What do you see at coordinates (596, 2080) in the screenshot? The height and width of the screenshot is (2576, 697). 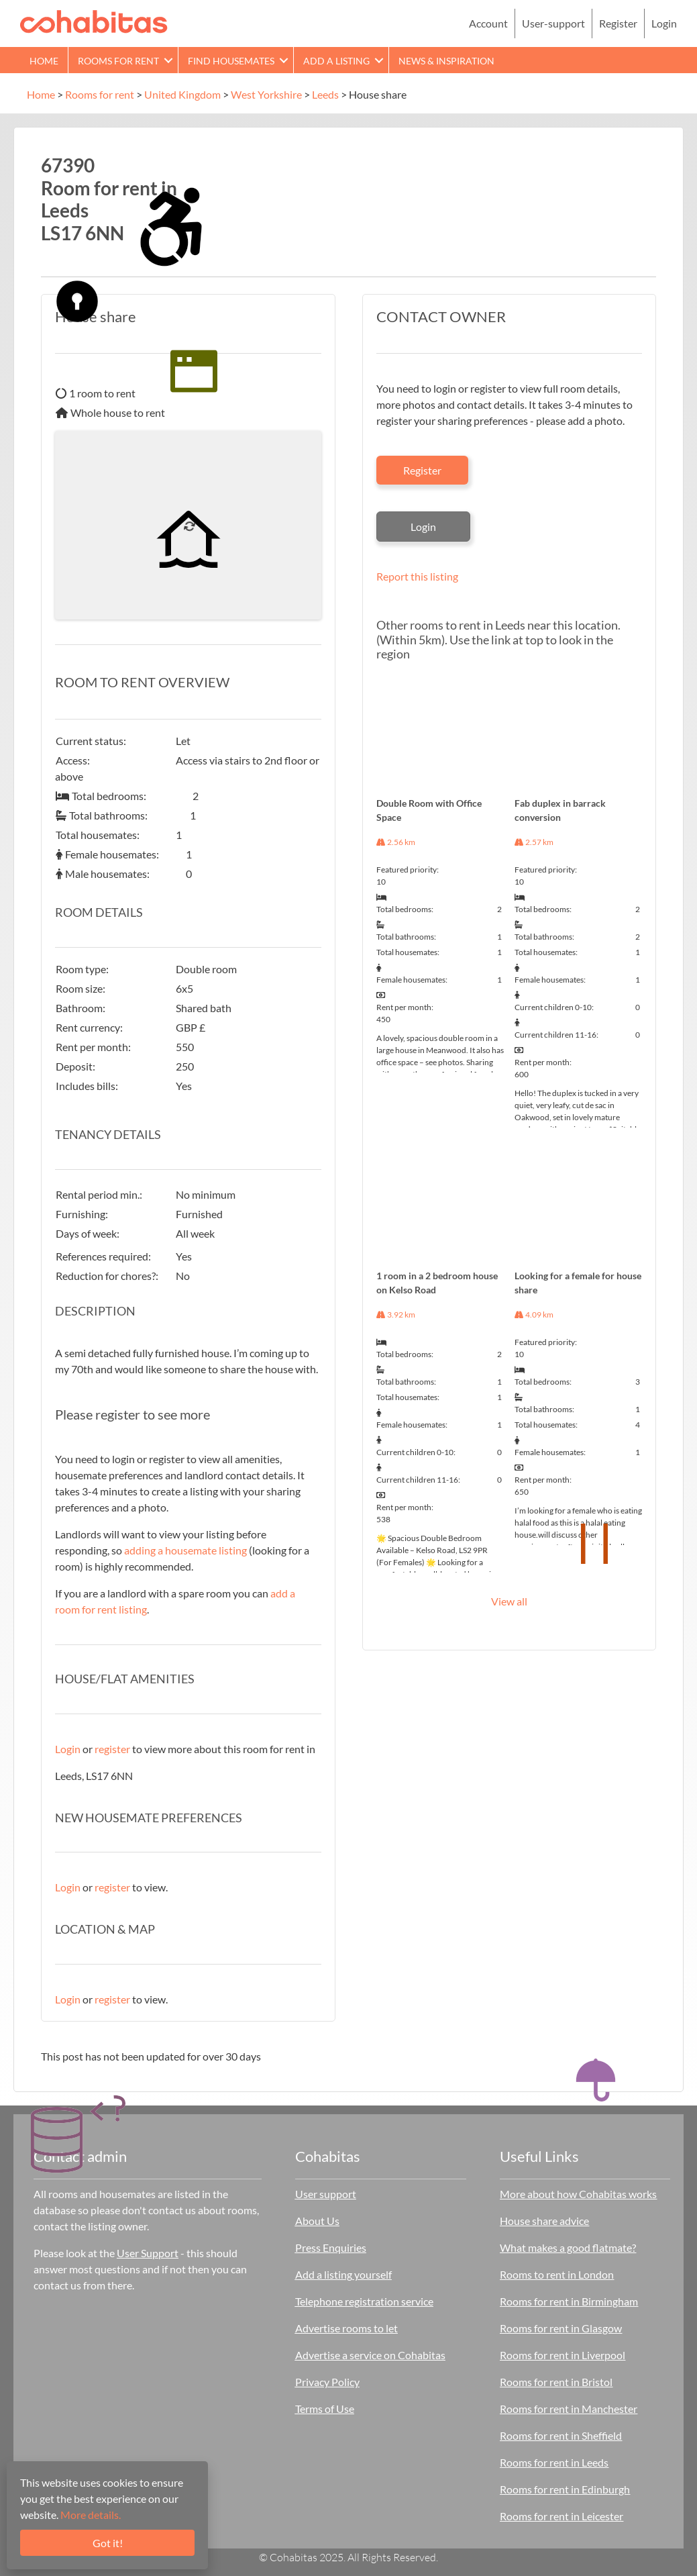 I see `view weather protection or rain forecast` at bounding box center [596, 2080].